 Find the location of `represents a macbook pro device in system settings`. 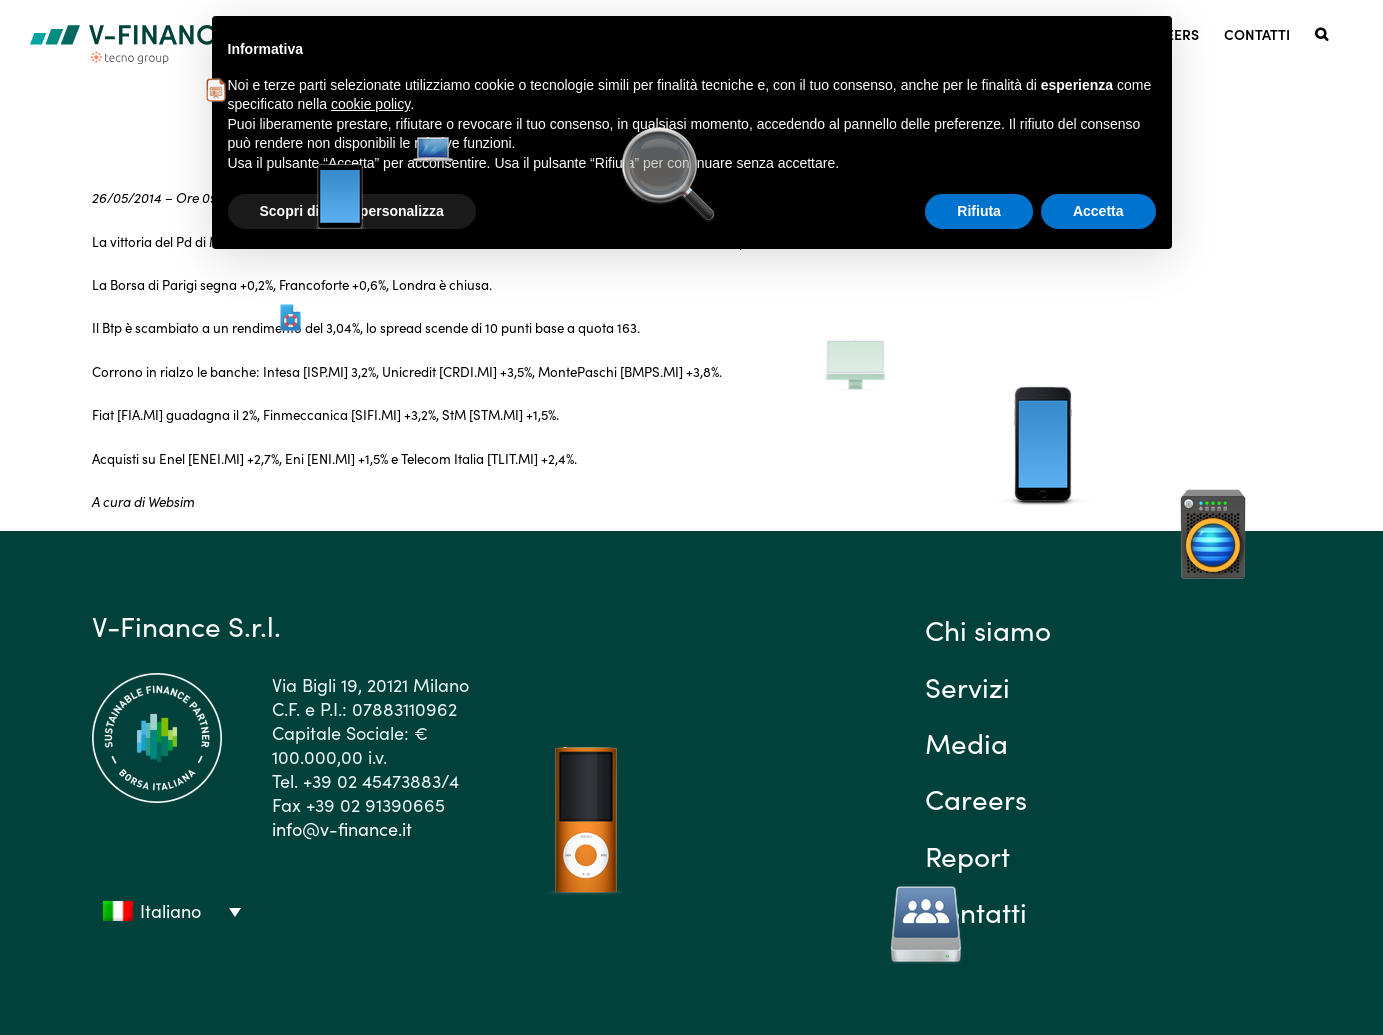

represents a macbook pro device in system settings is located at coordinates (433, 148).